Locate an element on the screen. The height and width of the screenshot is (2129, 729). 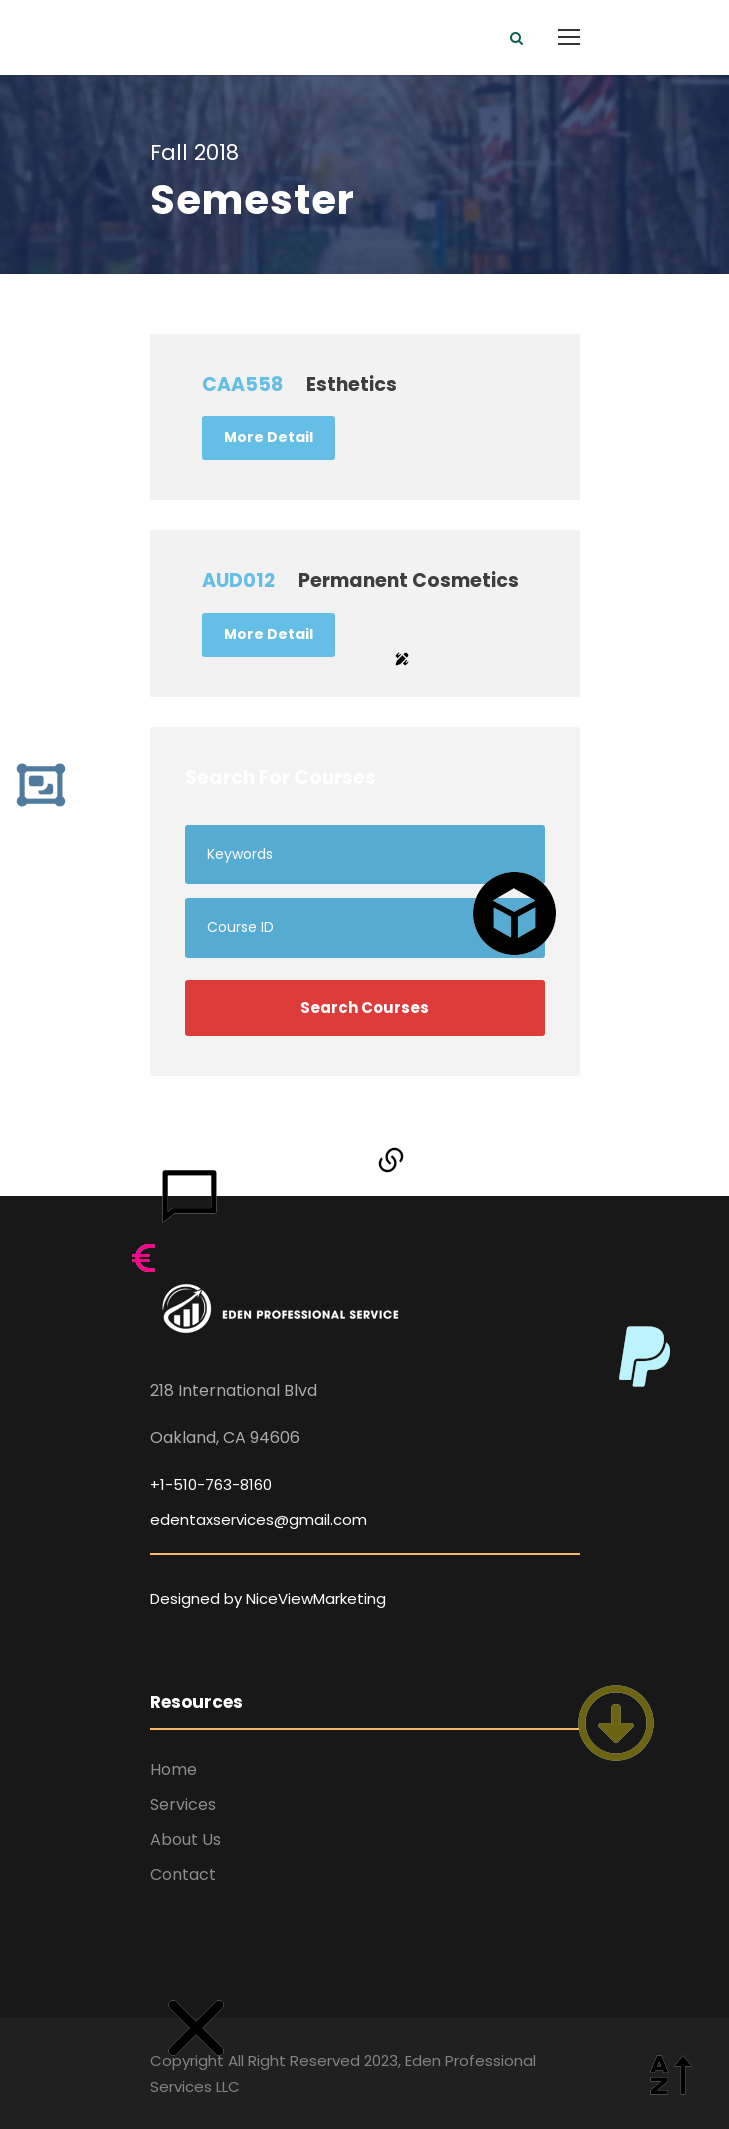
indicates euro currency or price is located at coordinates (145, 1258).